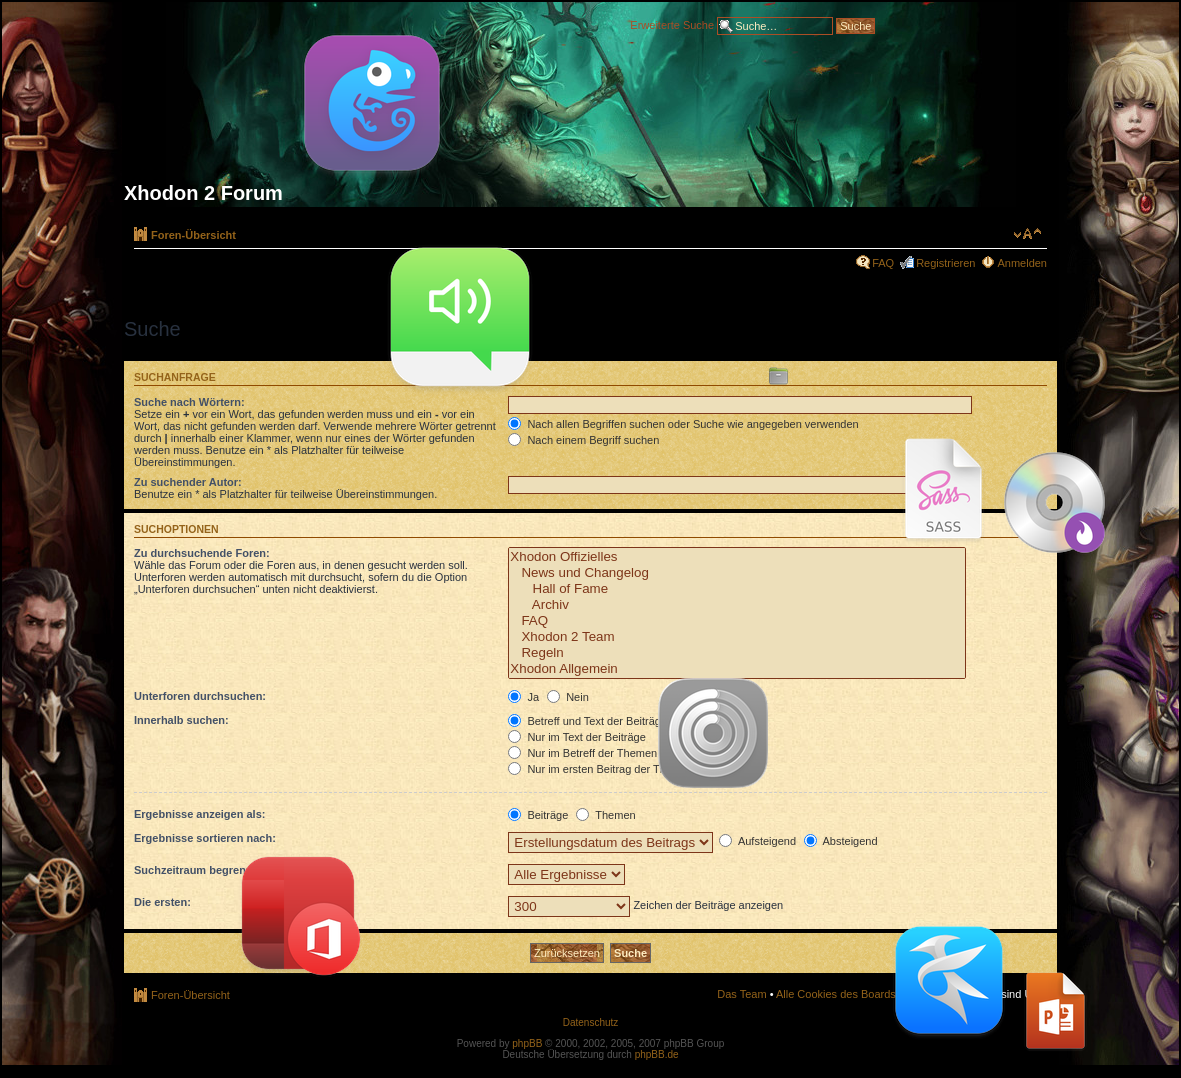 Image resolution: width=1181 pixels, height=1078 pixels. What do you see at coordinates (778, 375) in the screenshot?
I see `open file manager application` at bounding box center [778, 375].